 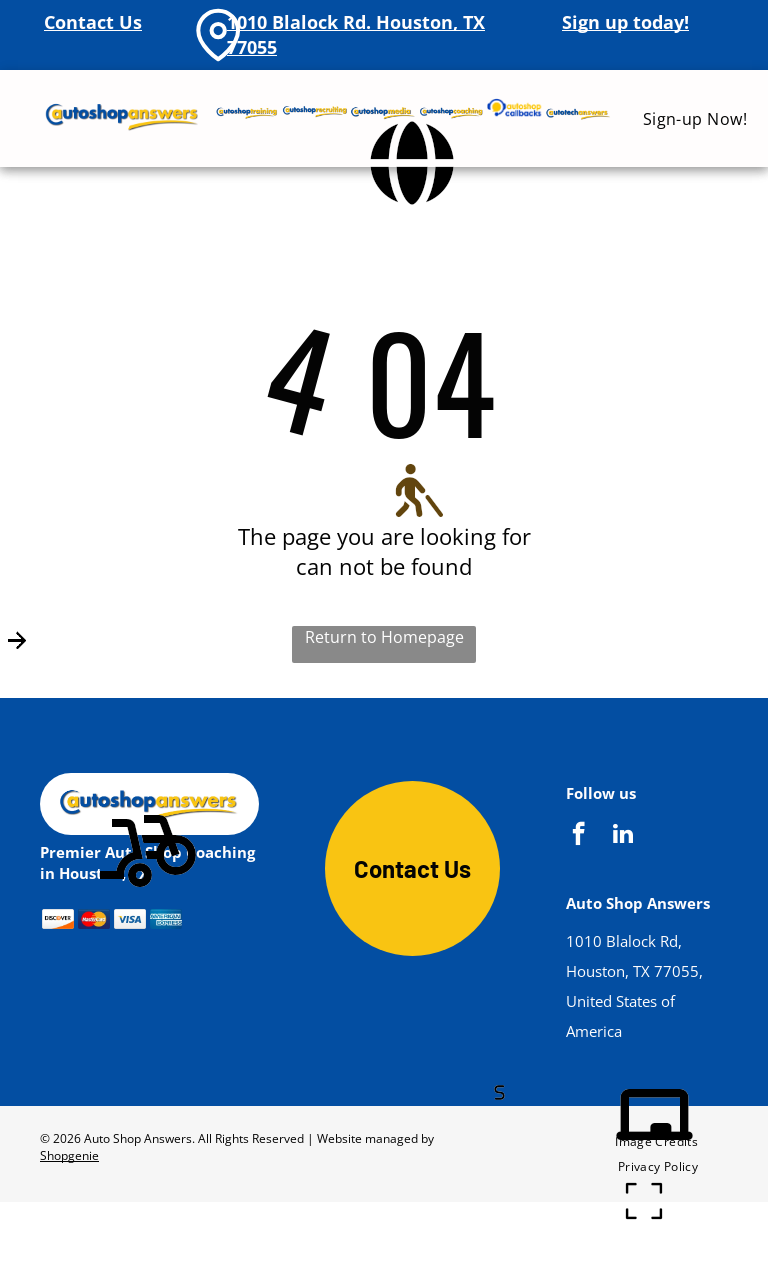 What do you see at coordinates (654, 1114) in the screenshot?
I see `access presentation or teaching mode` at bounding box center [654, 1114].